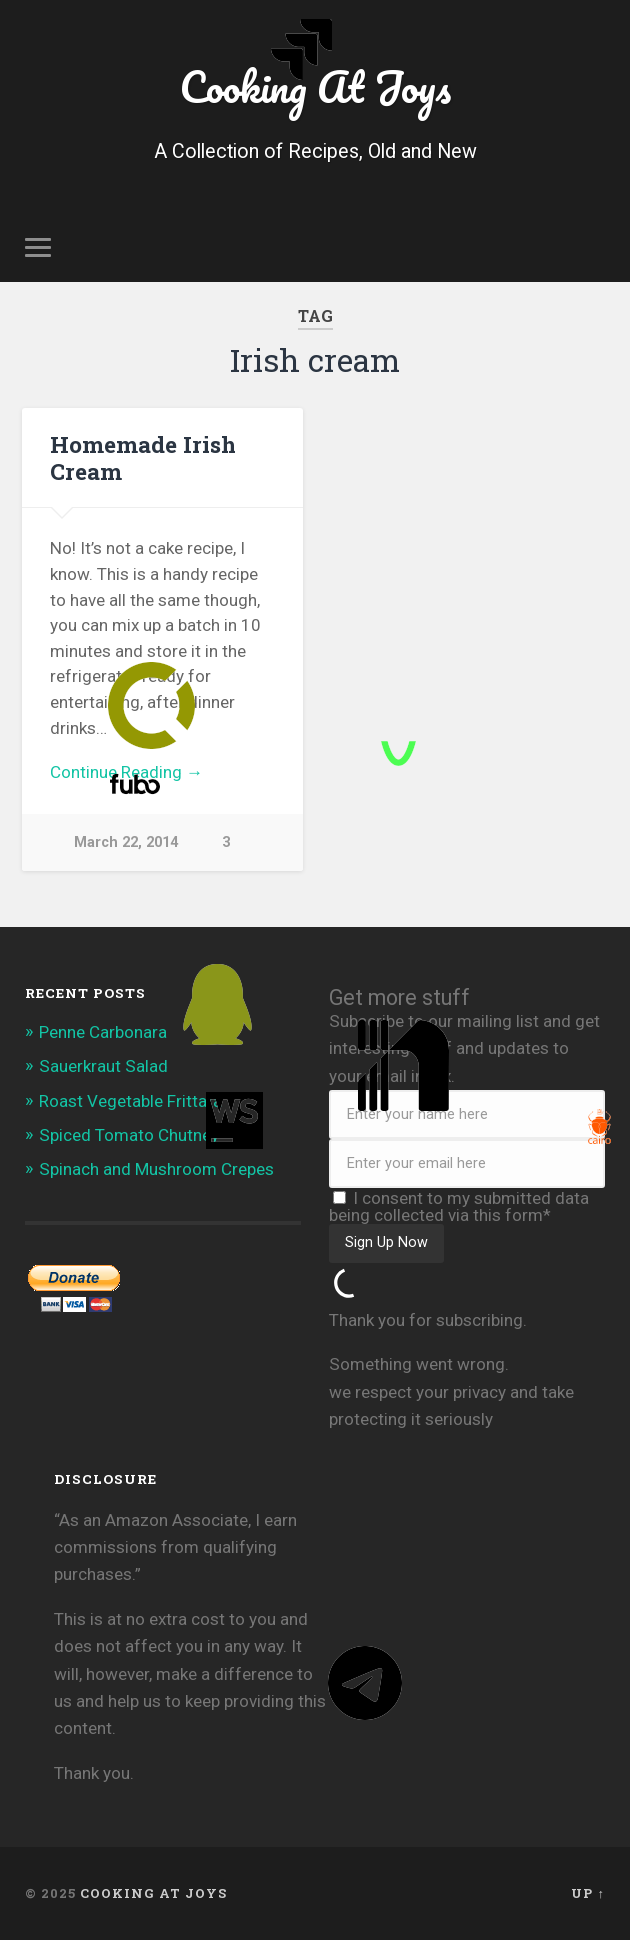 The width and height of the screenshot is (630, 1940). I want to click on open WebStorm IDE, so click(234, 1120).